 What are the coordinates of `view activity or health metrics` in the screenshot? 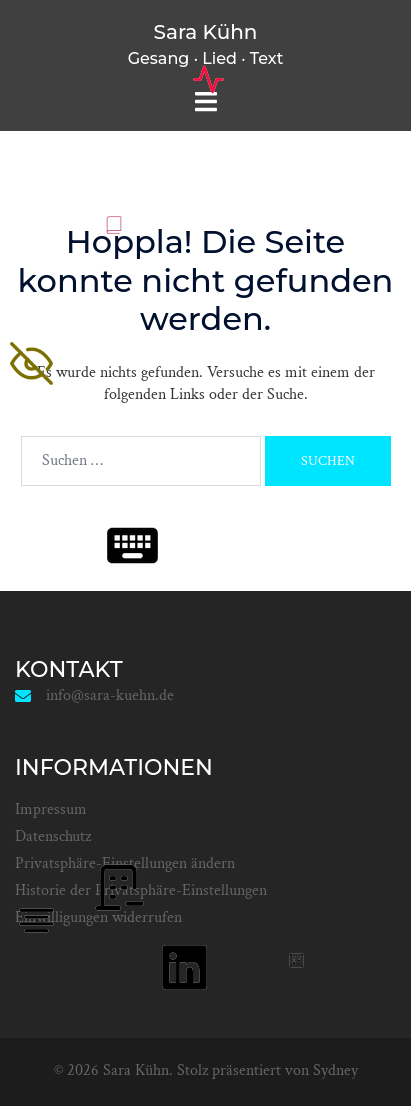 It's located at (208, 79).